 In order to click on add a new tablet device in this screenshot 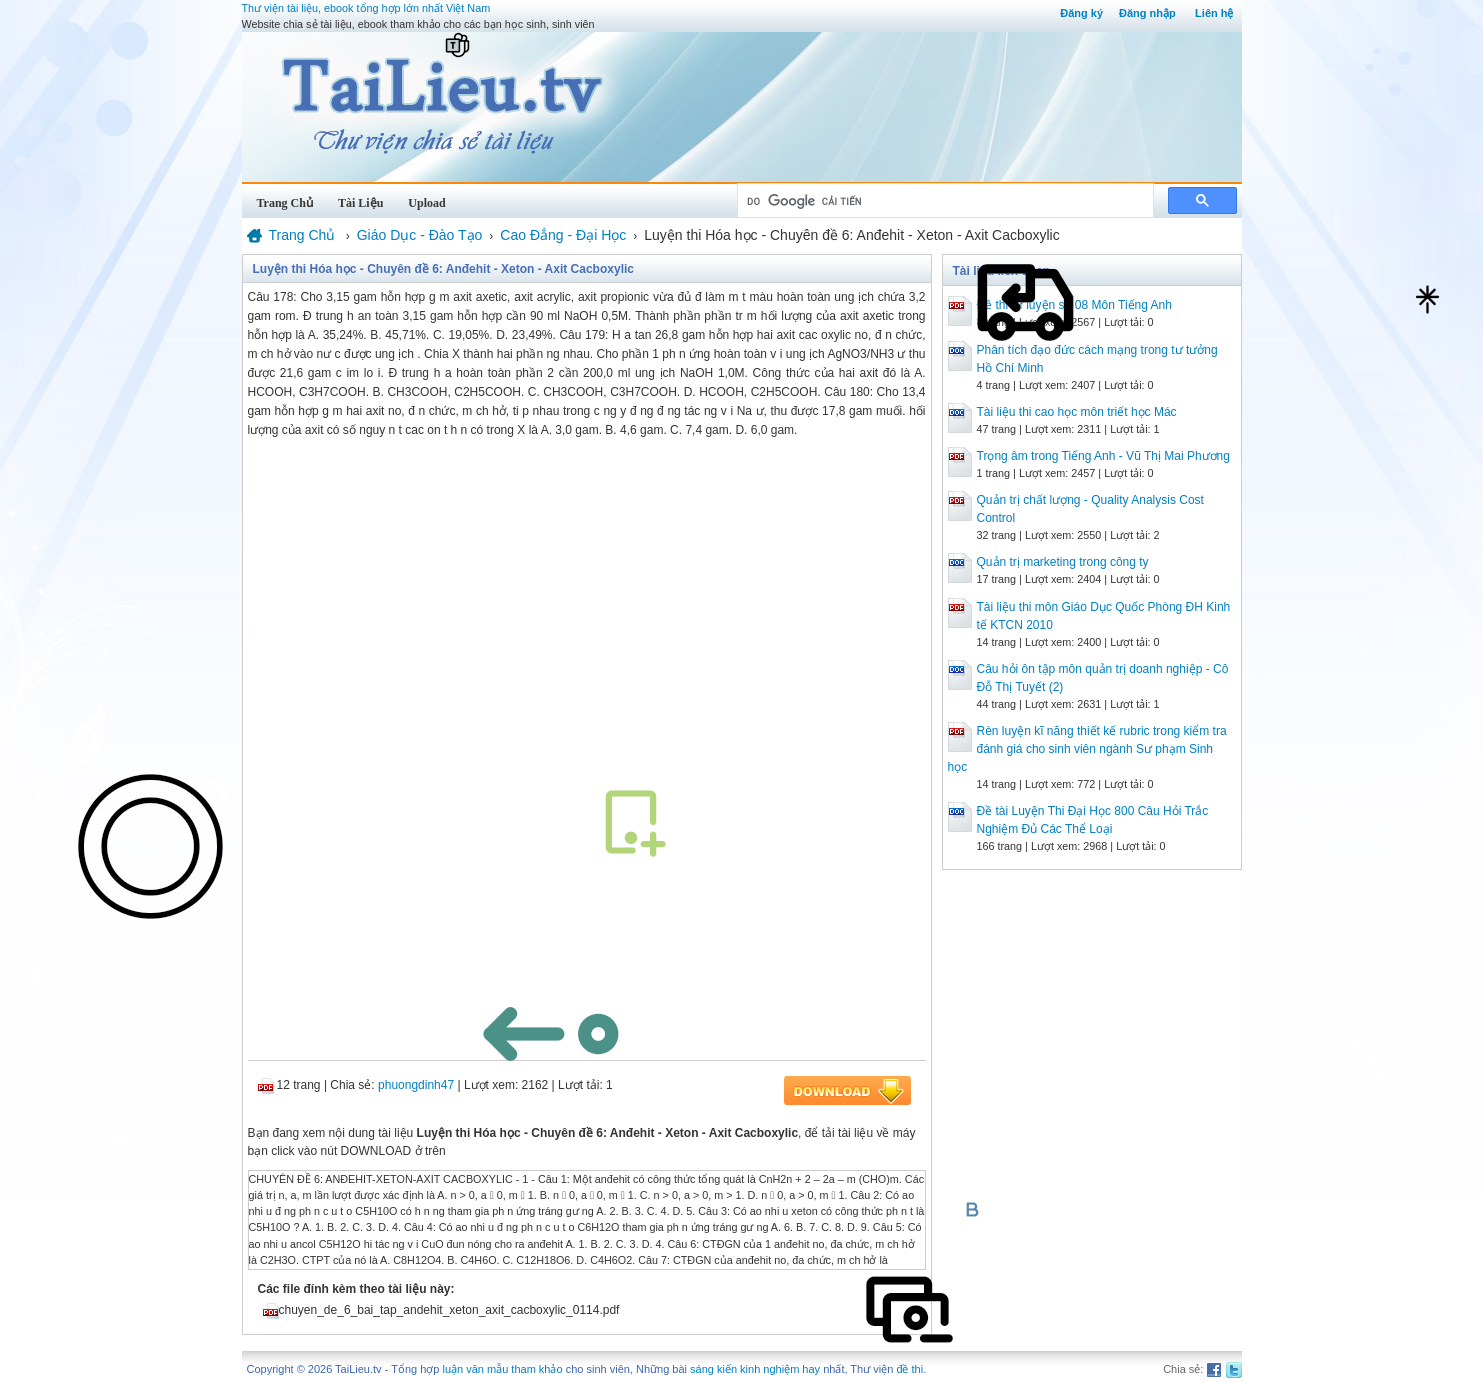, I will do `click(631, 822)`.